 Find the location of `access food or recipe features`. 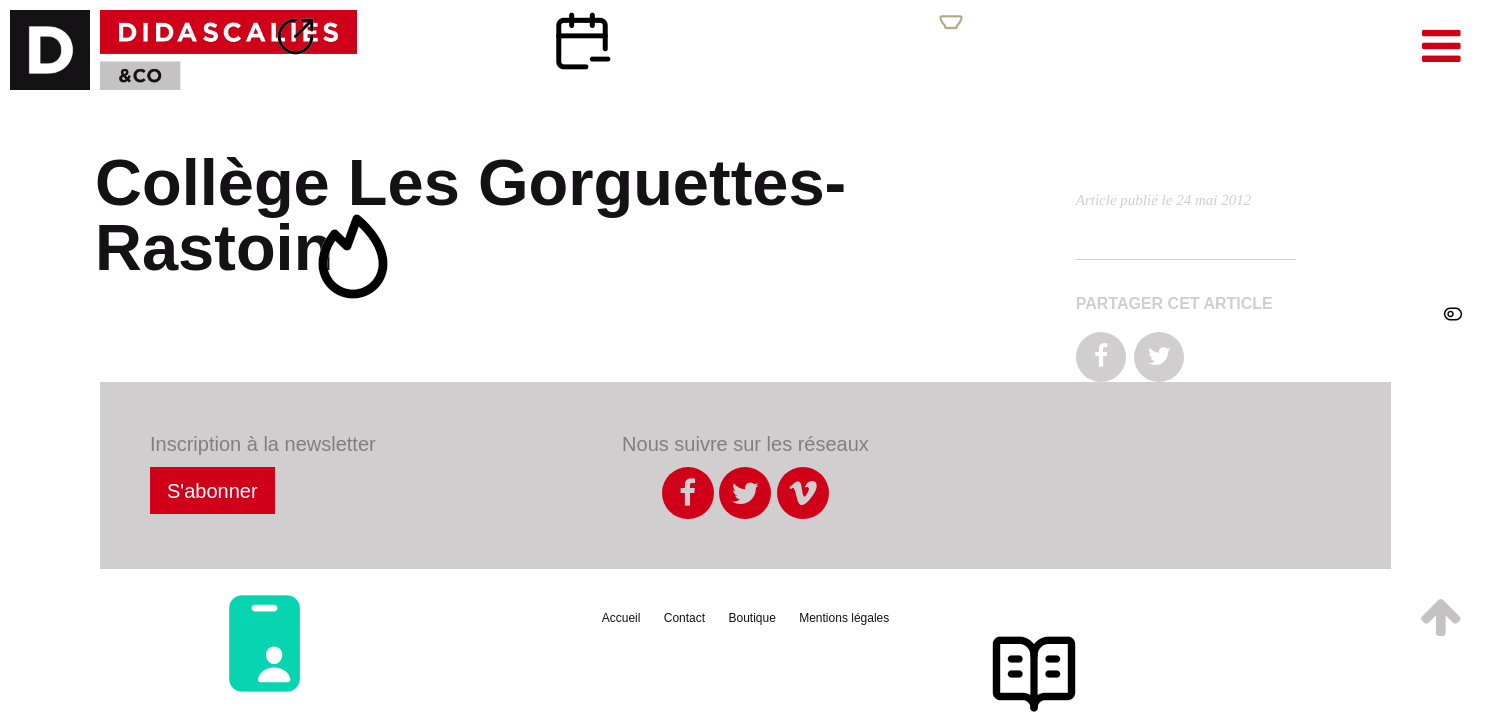

access food or recipe features is located at coordinates (951, 21).